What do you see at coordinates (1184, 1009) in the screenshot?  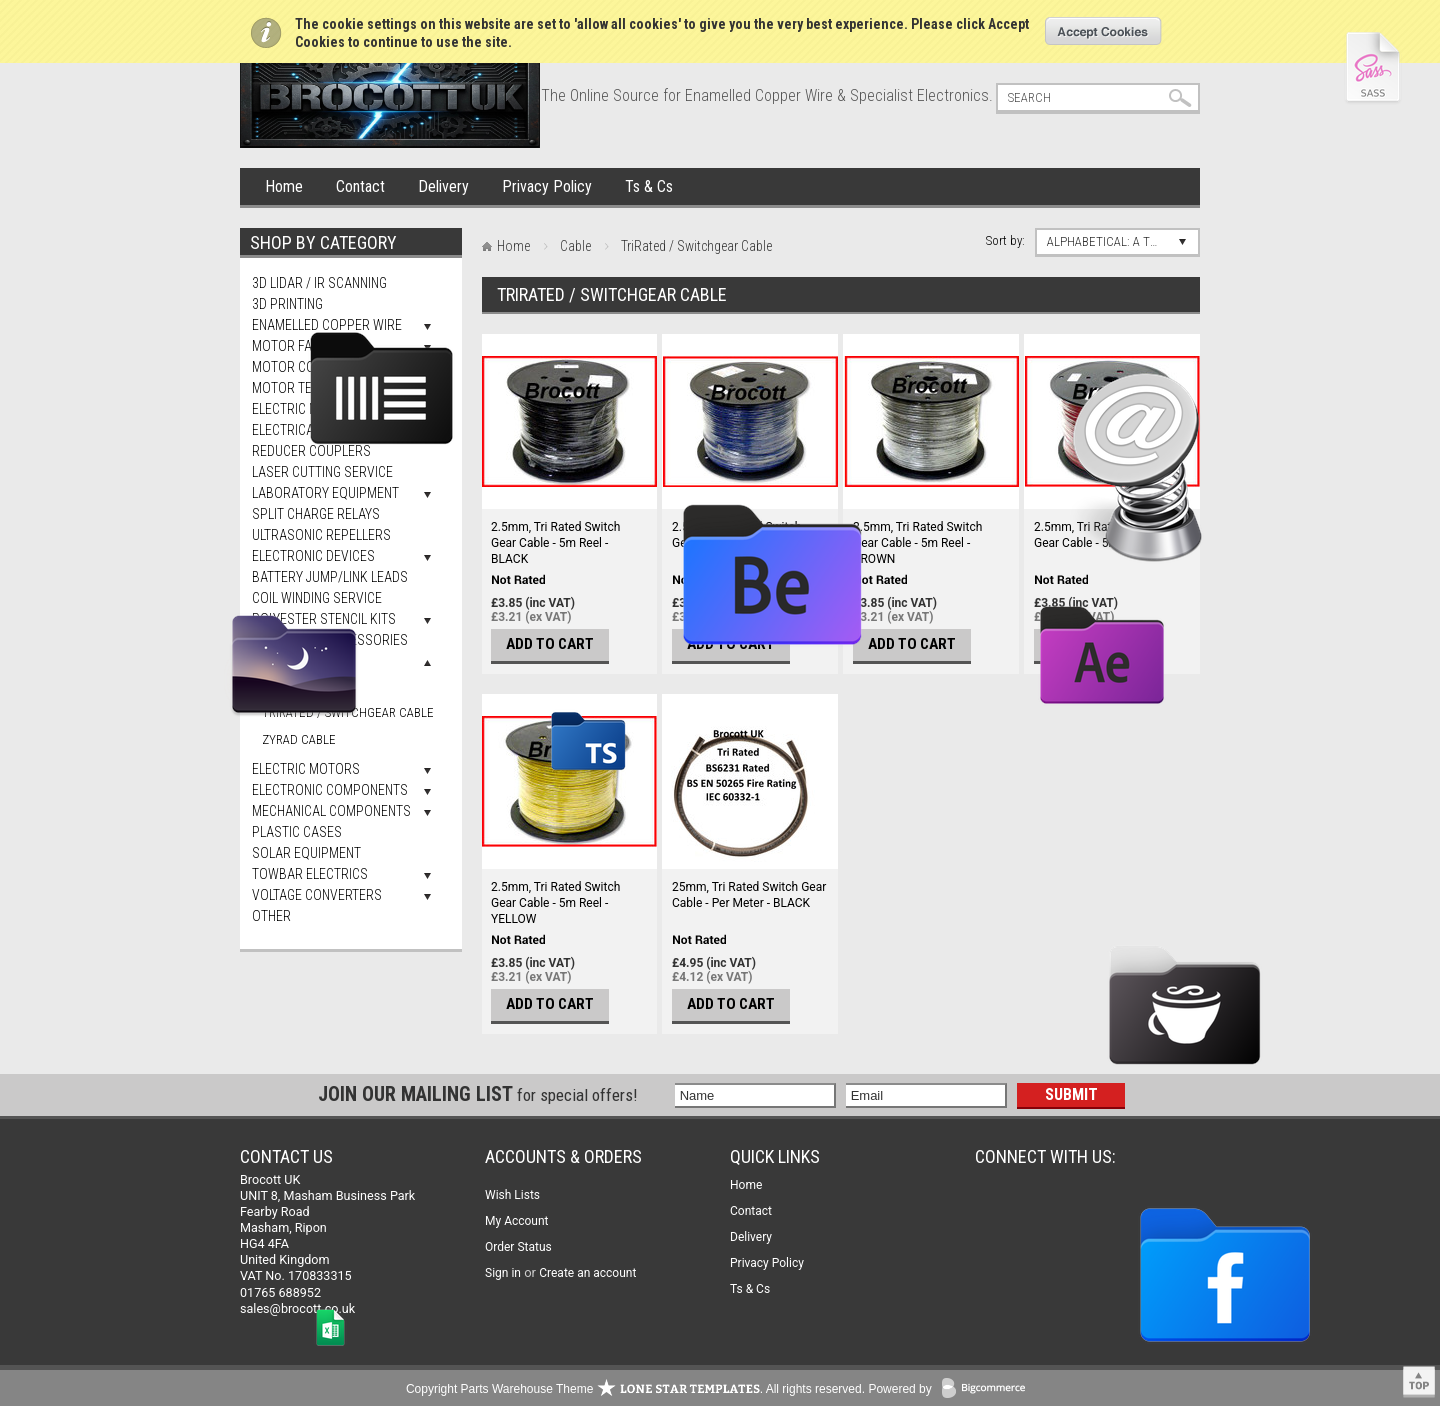 I see `folder containing coffeescript project files` at bounding box center [1184, 1009].